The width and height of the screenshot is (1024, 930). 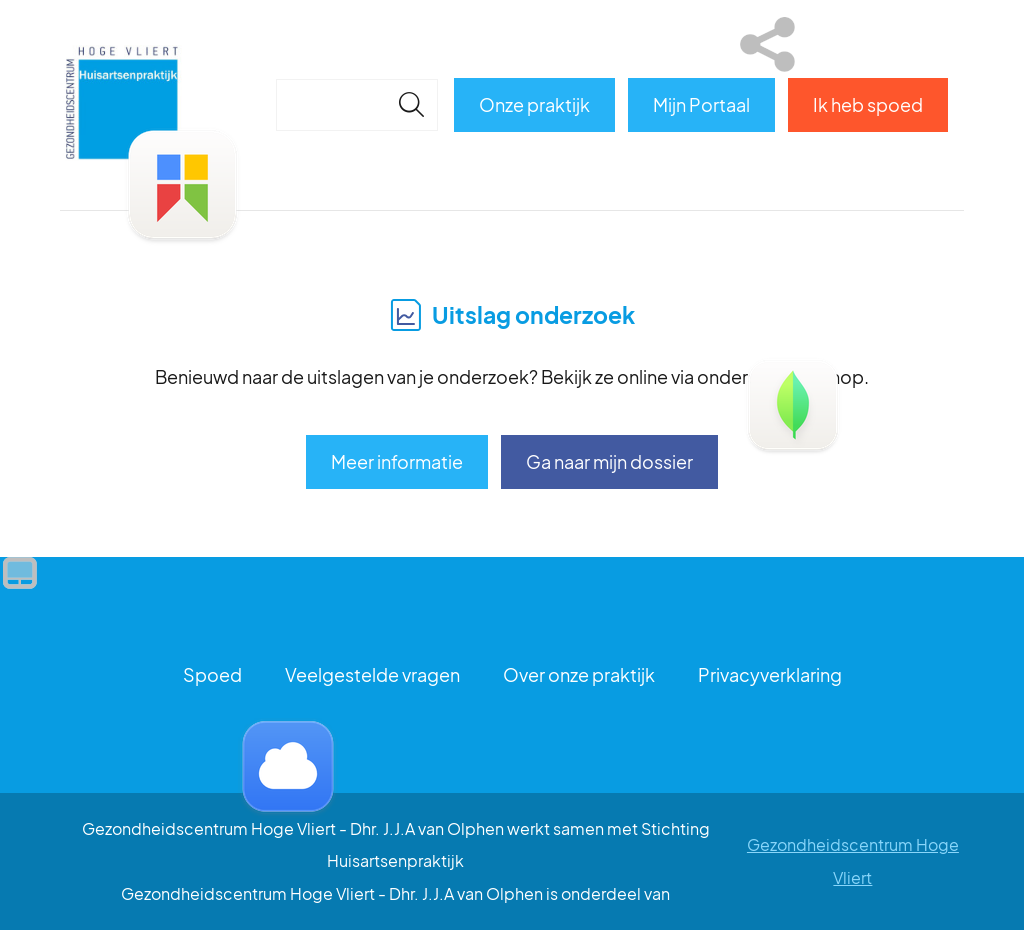 What do you see at coordinates (21, 573) in the screenshot?
I see `touchpad input device settings` at bounding box center [21, 573].